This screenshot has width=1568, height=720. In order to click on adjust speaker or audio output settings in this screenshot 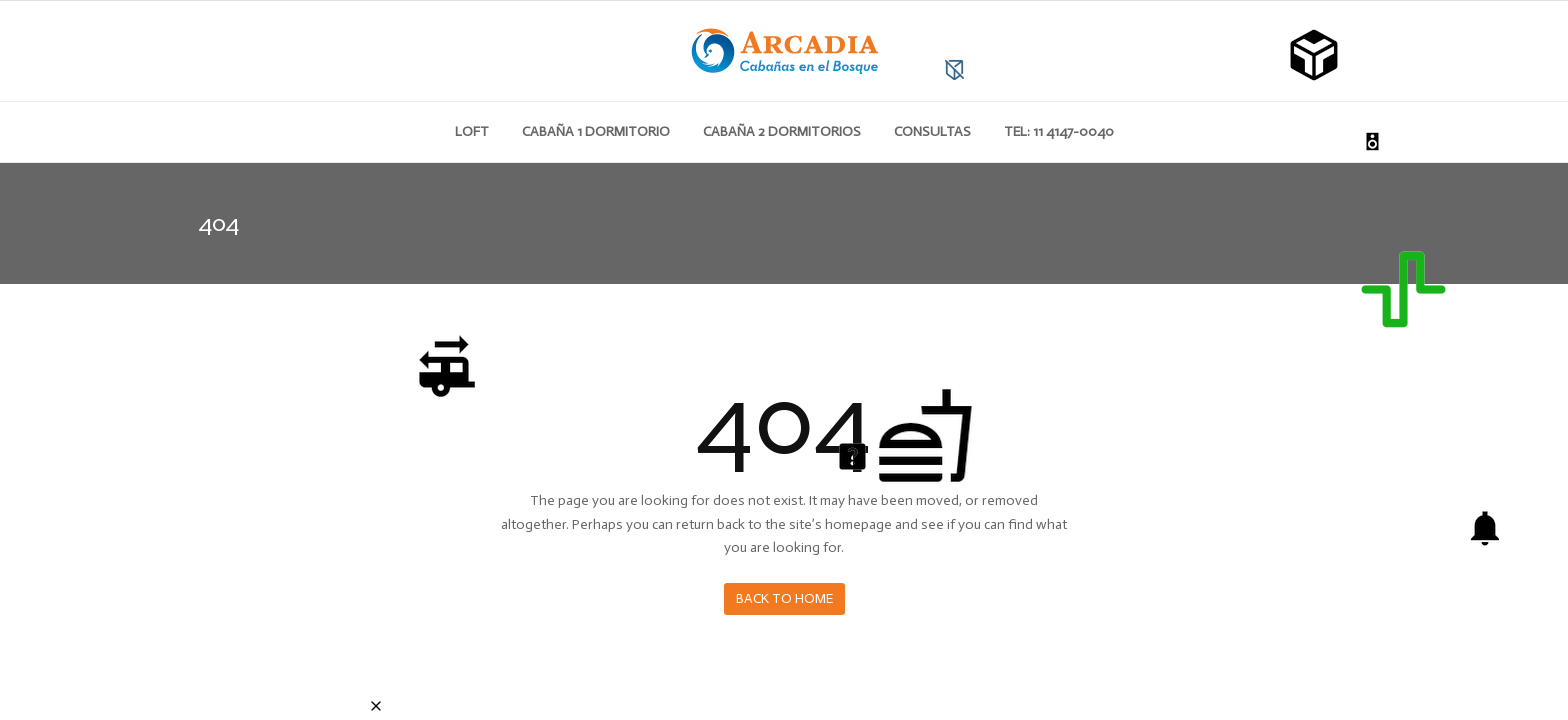, I will do `click(1372, 141)`.